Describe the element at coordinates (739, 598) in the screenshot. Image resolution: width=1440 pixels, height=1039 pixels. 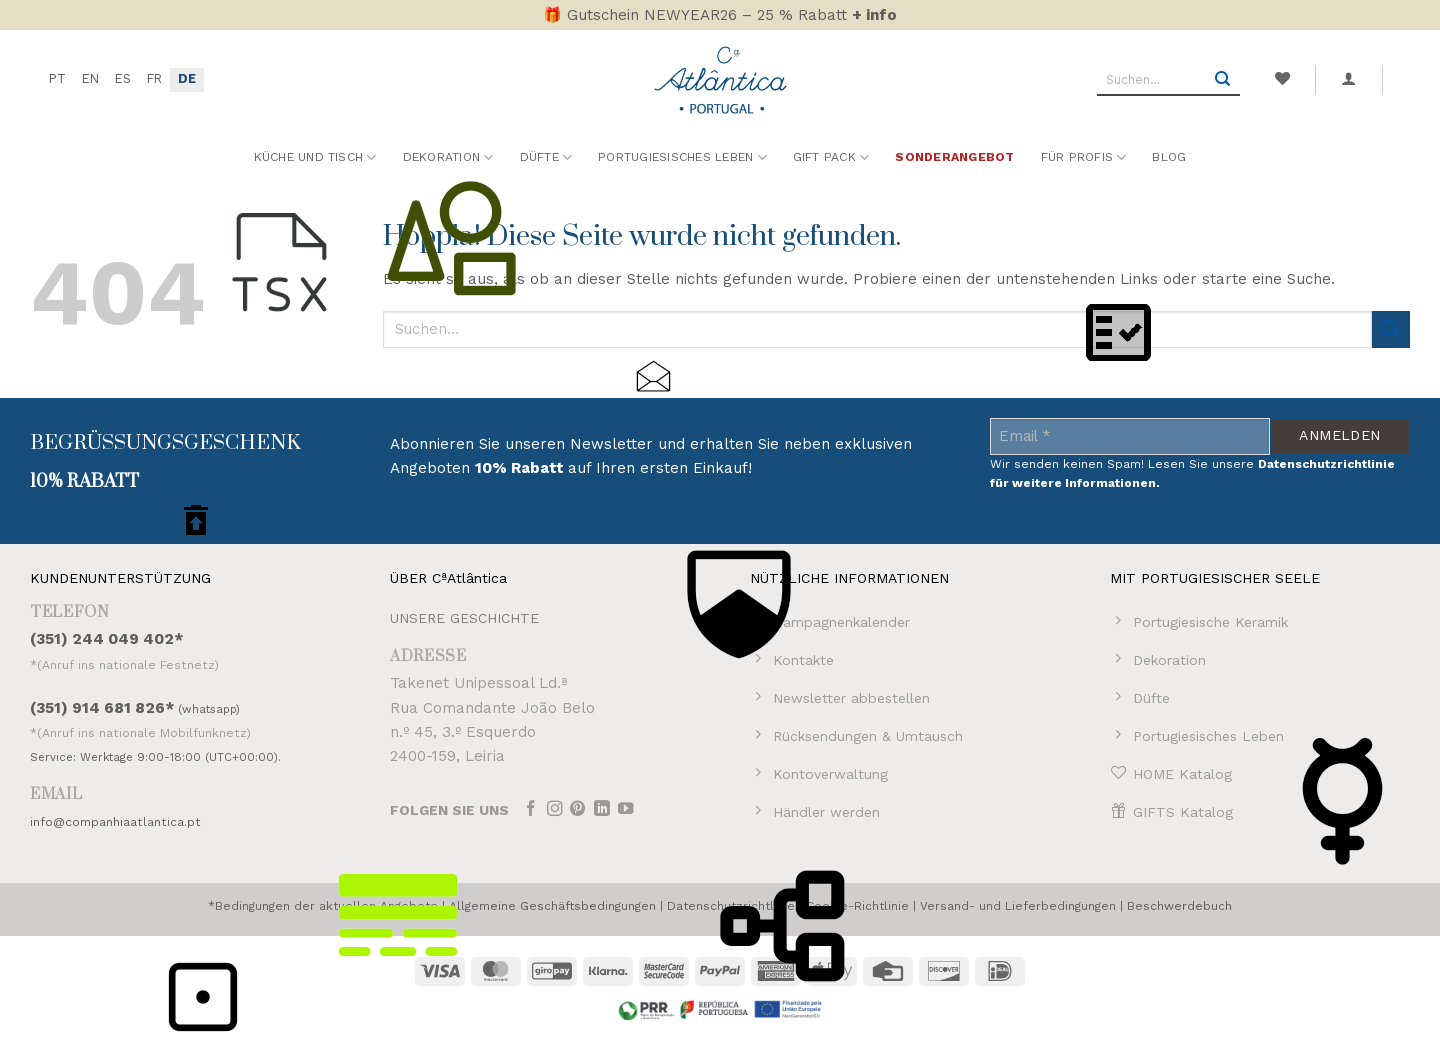
I see `access security or protection settings` at that location.